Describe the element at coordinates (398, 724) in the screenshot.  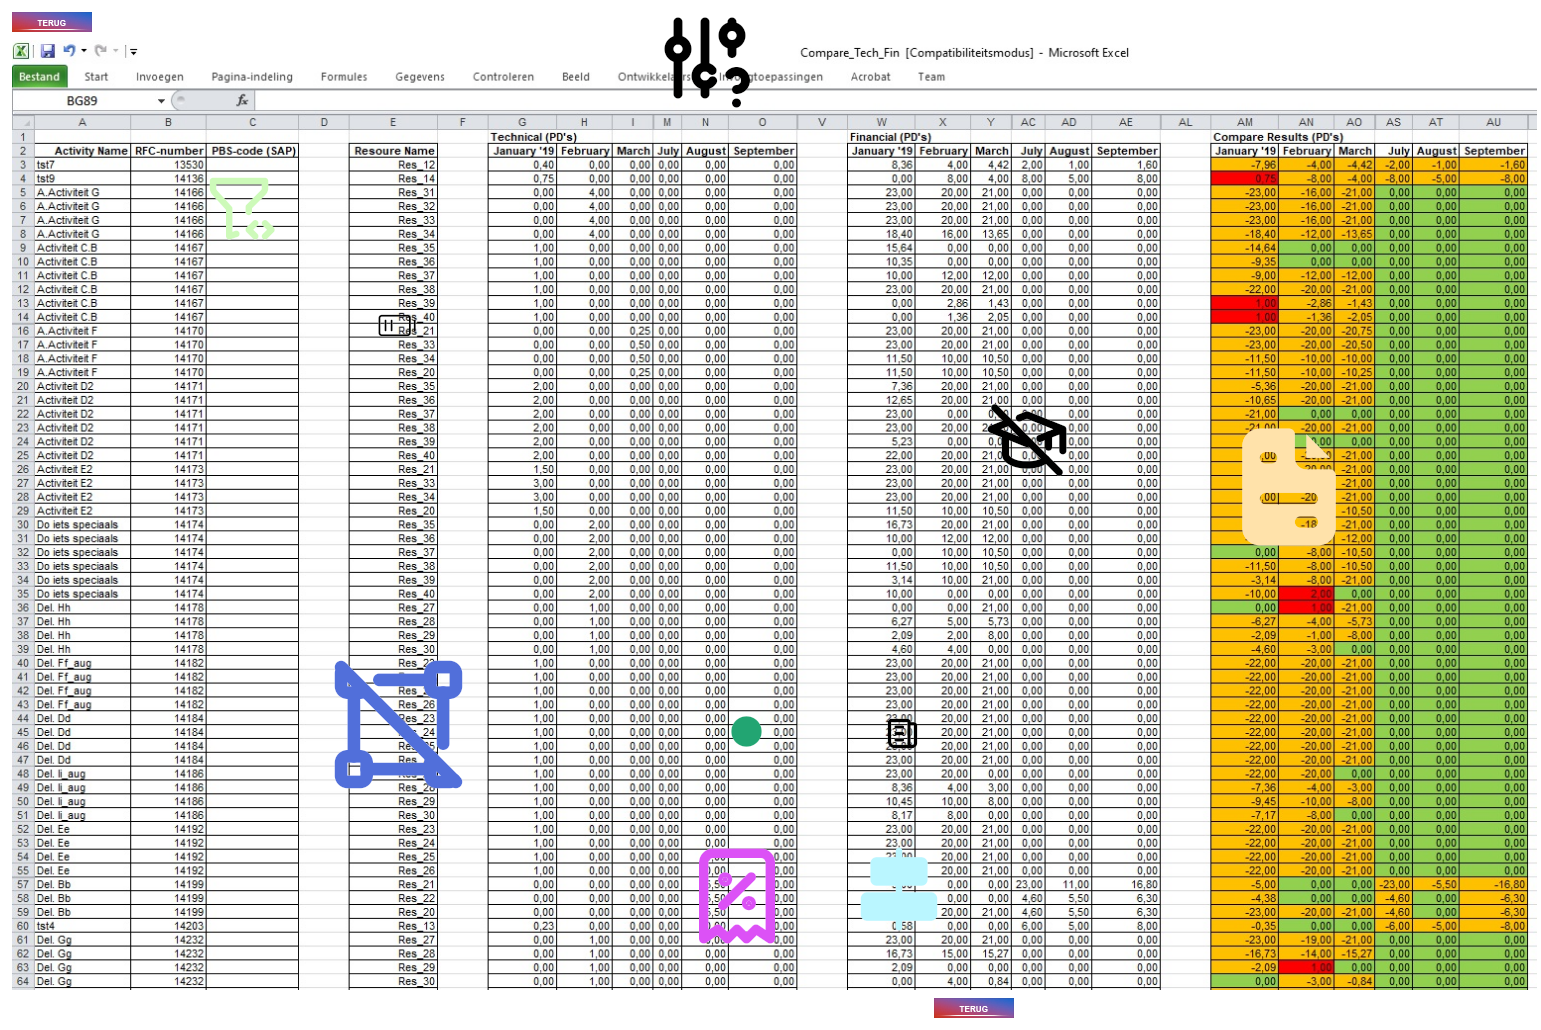
I see `disable vector editing mode` at that location.